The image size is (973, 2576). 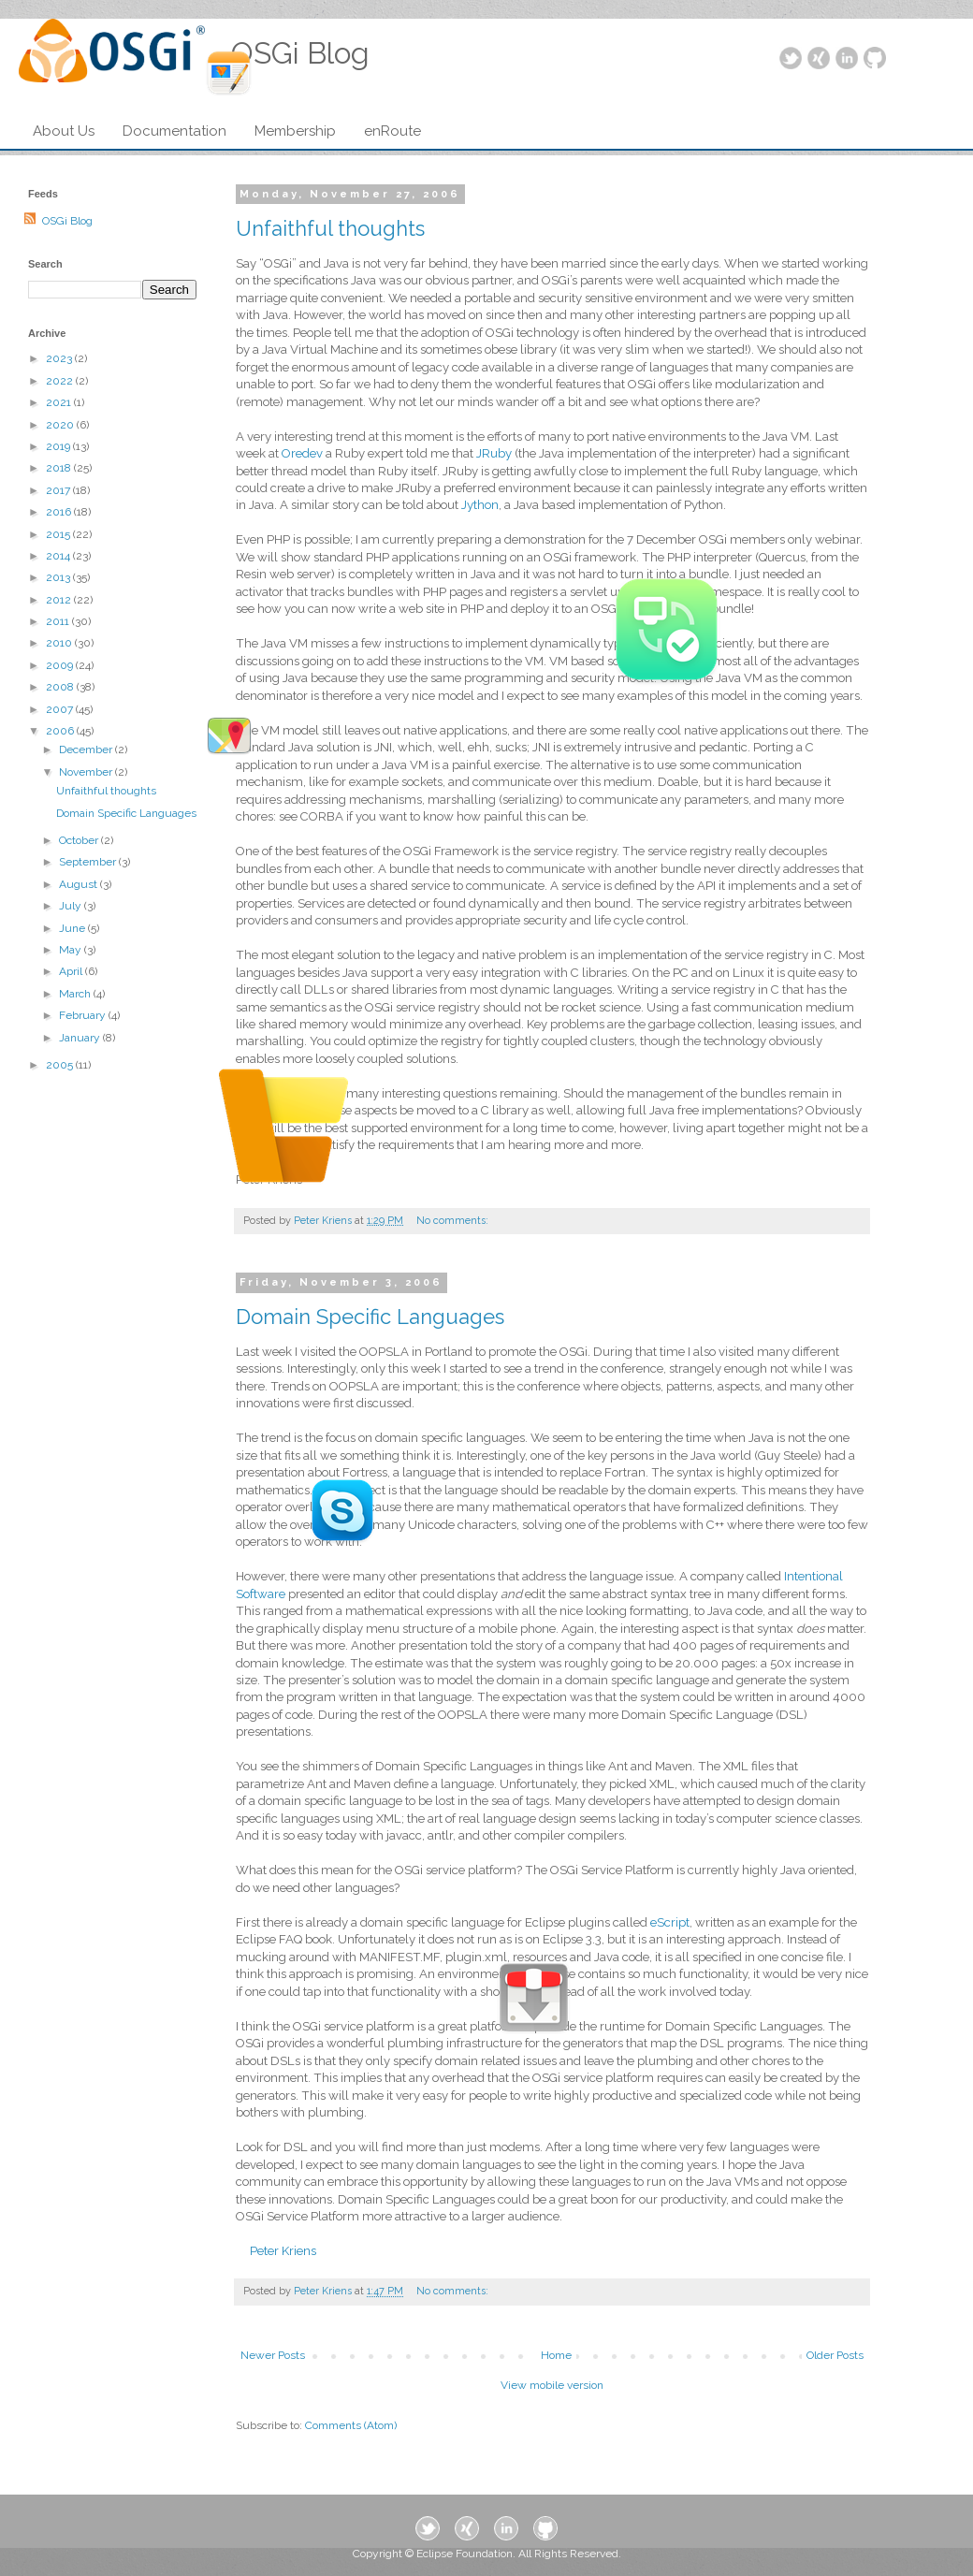 I want to click on open Skype app, so click(x=342, y=1510).